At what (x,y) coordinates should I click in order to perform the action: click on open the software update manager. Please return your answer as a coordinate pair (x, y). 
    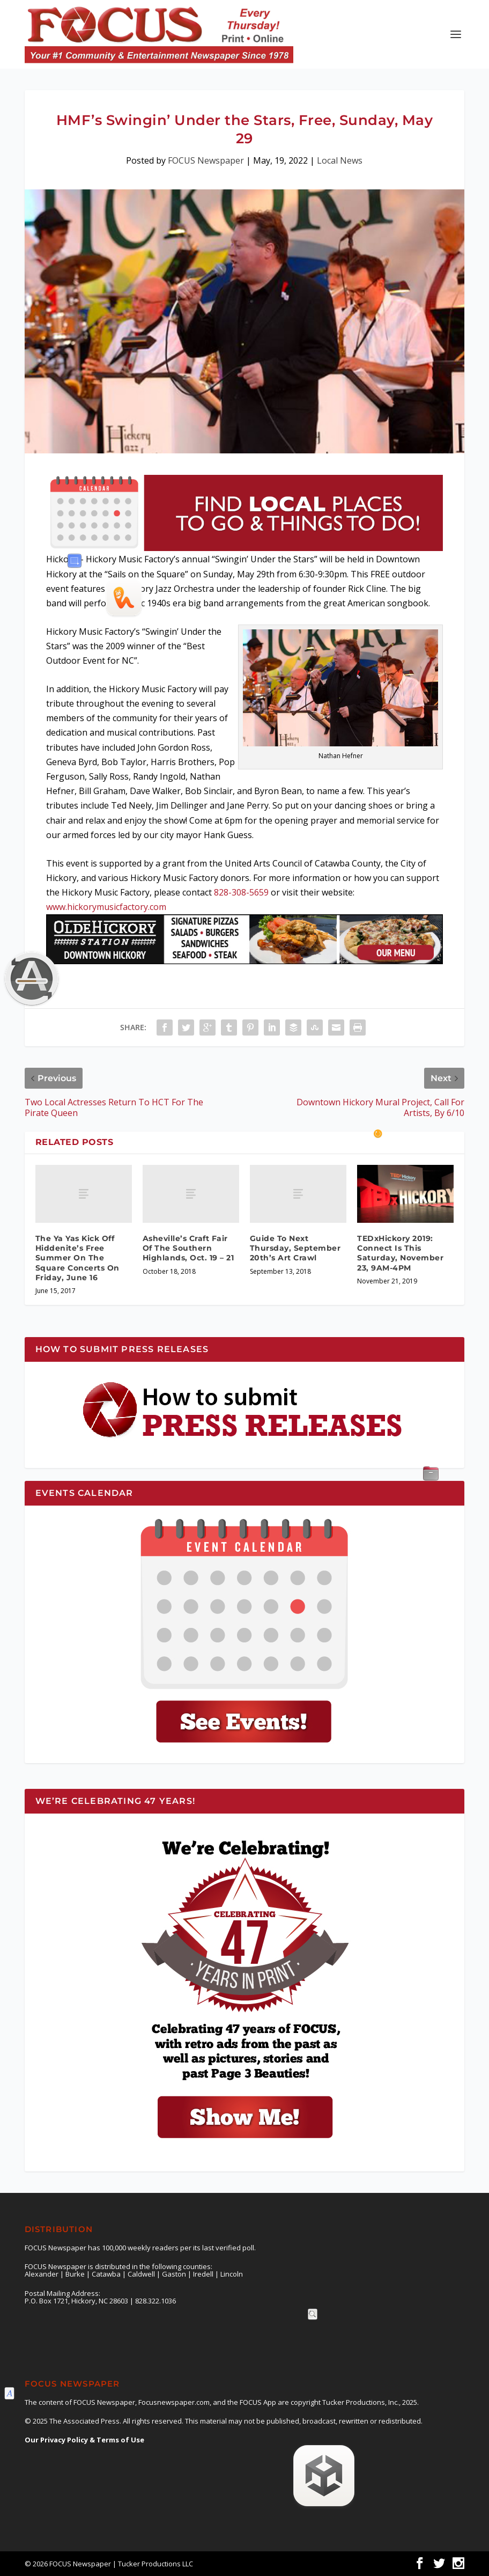
    Looking at the image, I should click on (32, 979).